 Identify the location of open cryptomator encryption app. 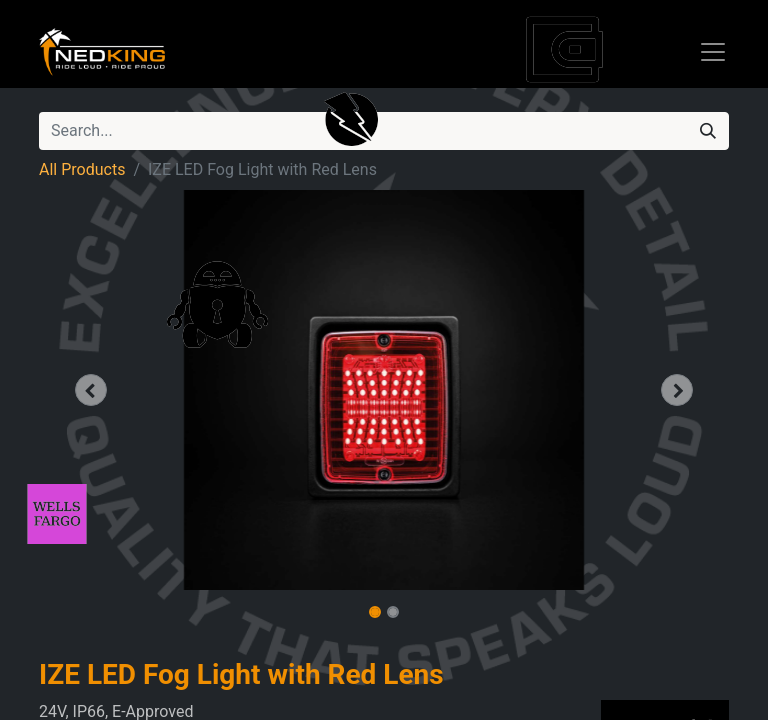
(217, 304).